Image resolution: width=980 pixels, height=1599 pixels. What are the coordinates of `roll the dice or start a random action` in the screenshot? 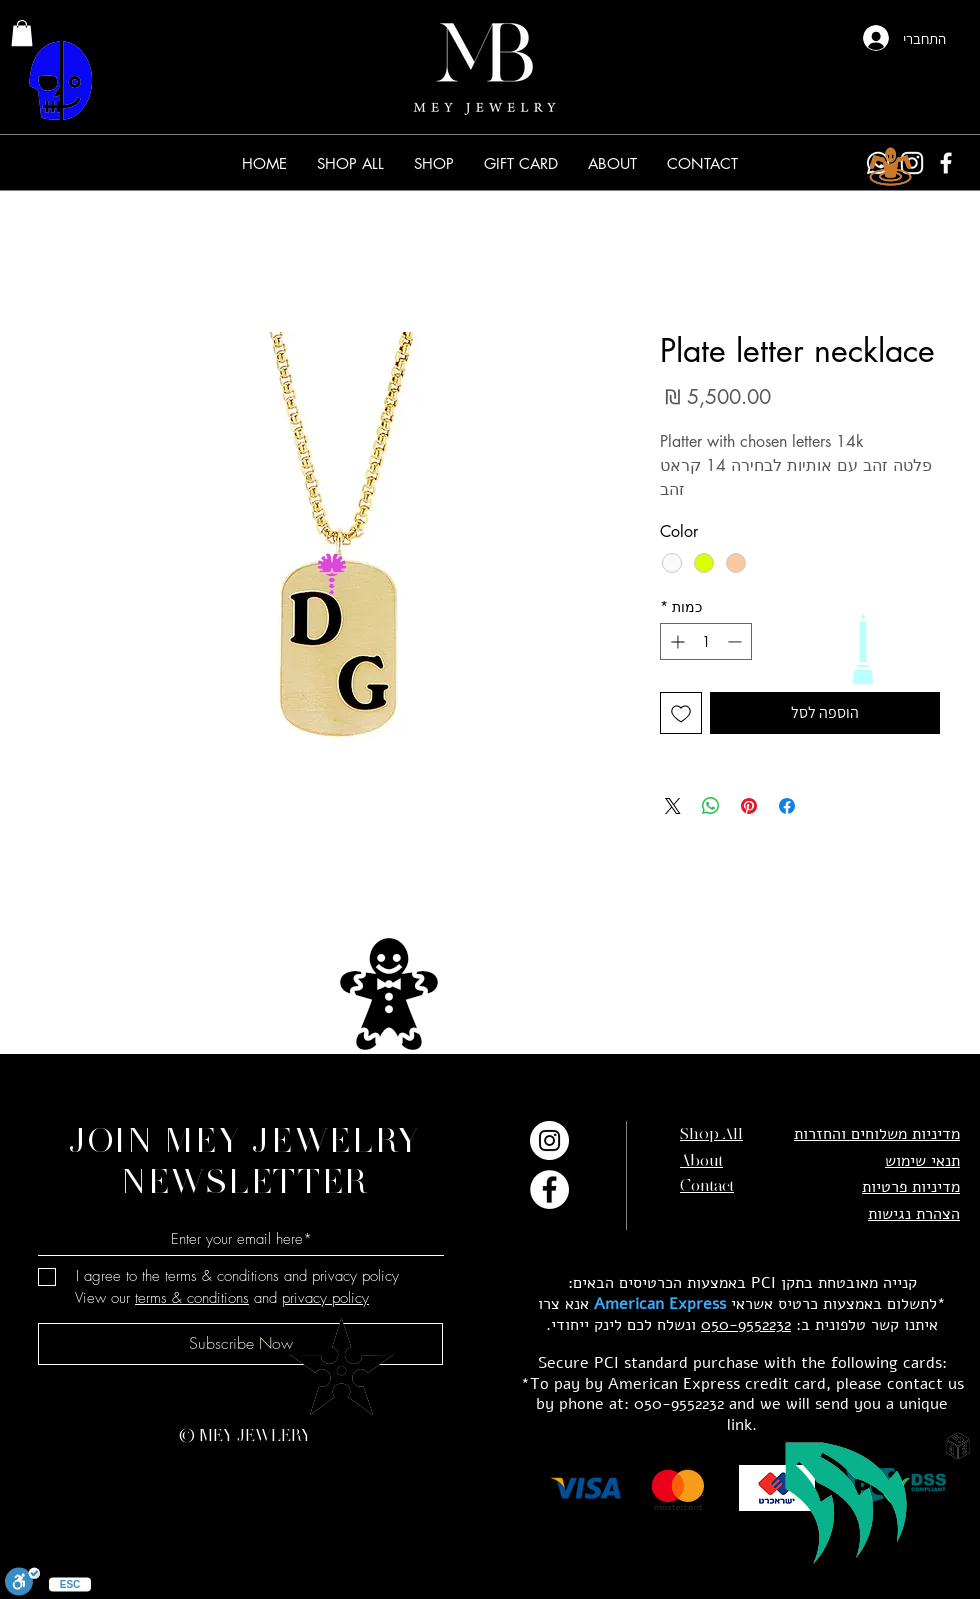 It's located at (958, 1446).